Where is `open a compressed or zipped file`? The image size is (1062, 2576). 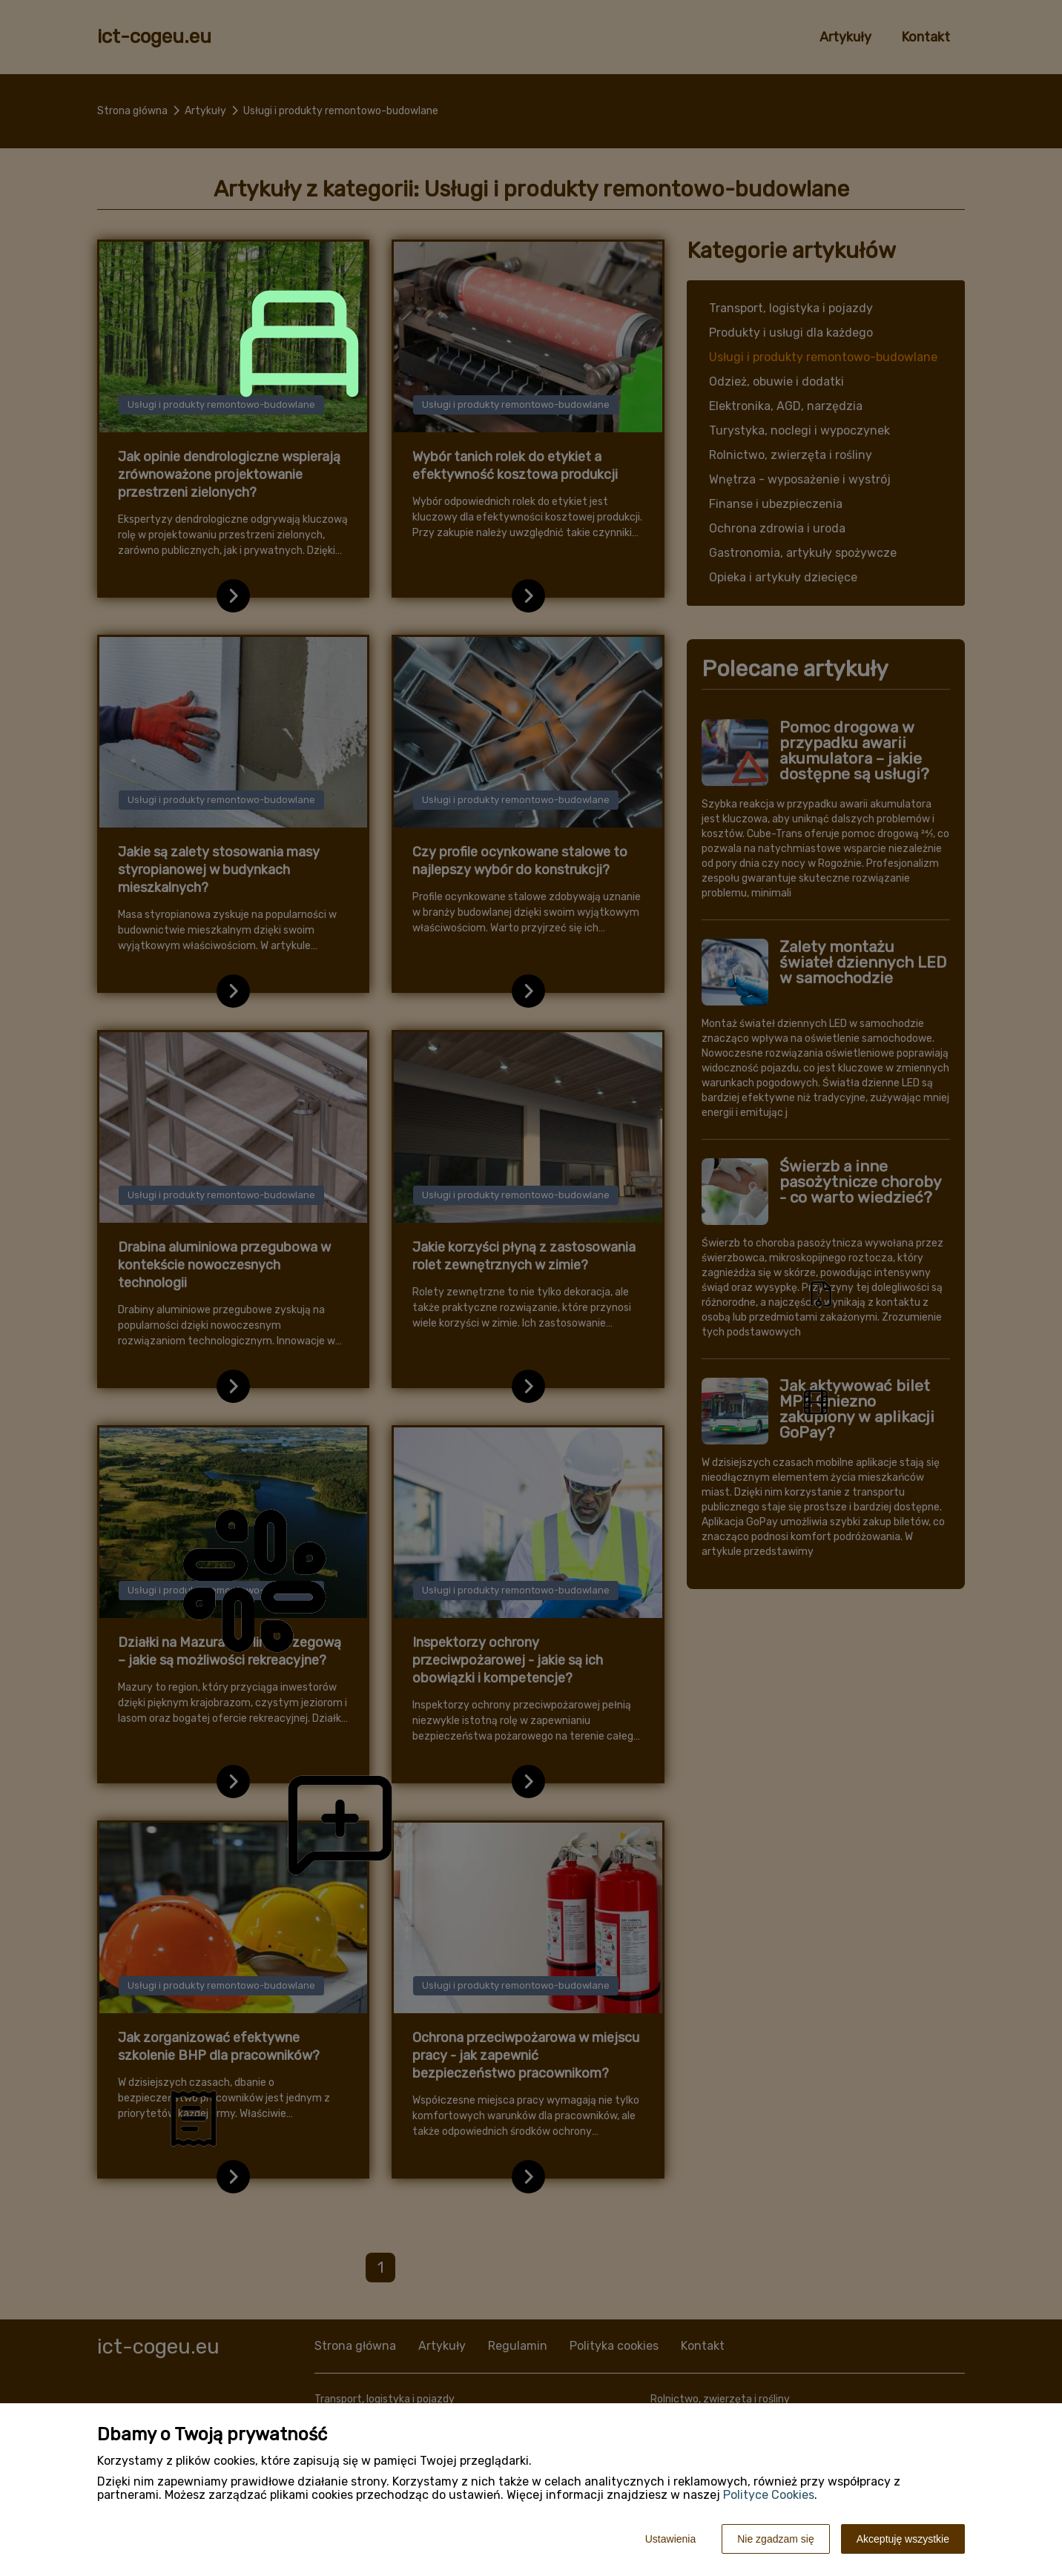 open a compressed or zipped file is located at coordinates (821, 1294).